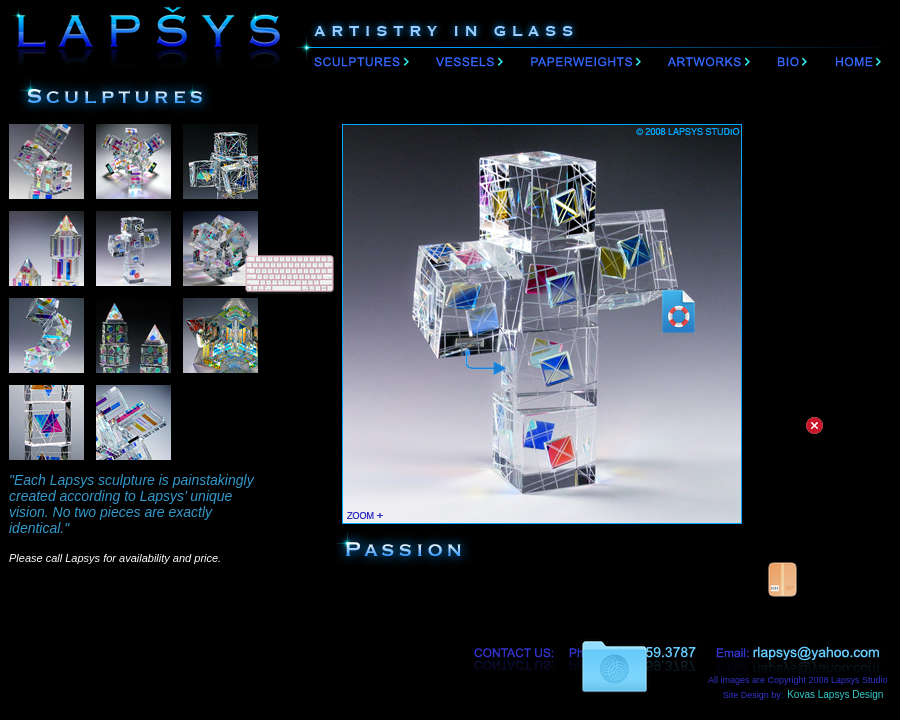  I want to click on connect a bluetooth keyboard, so click(289, 273).